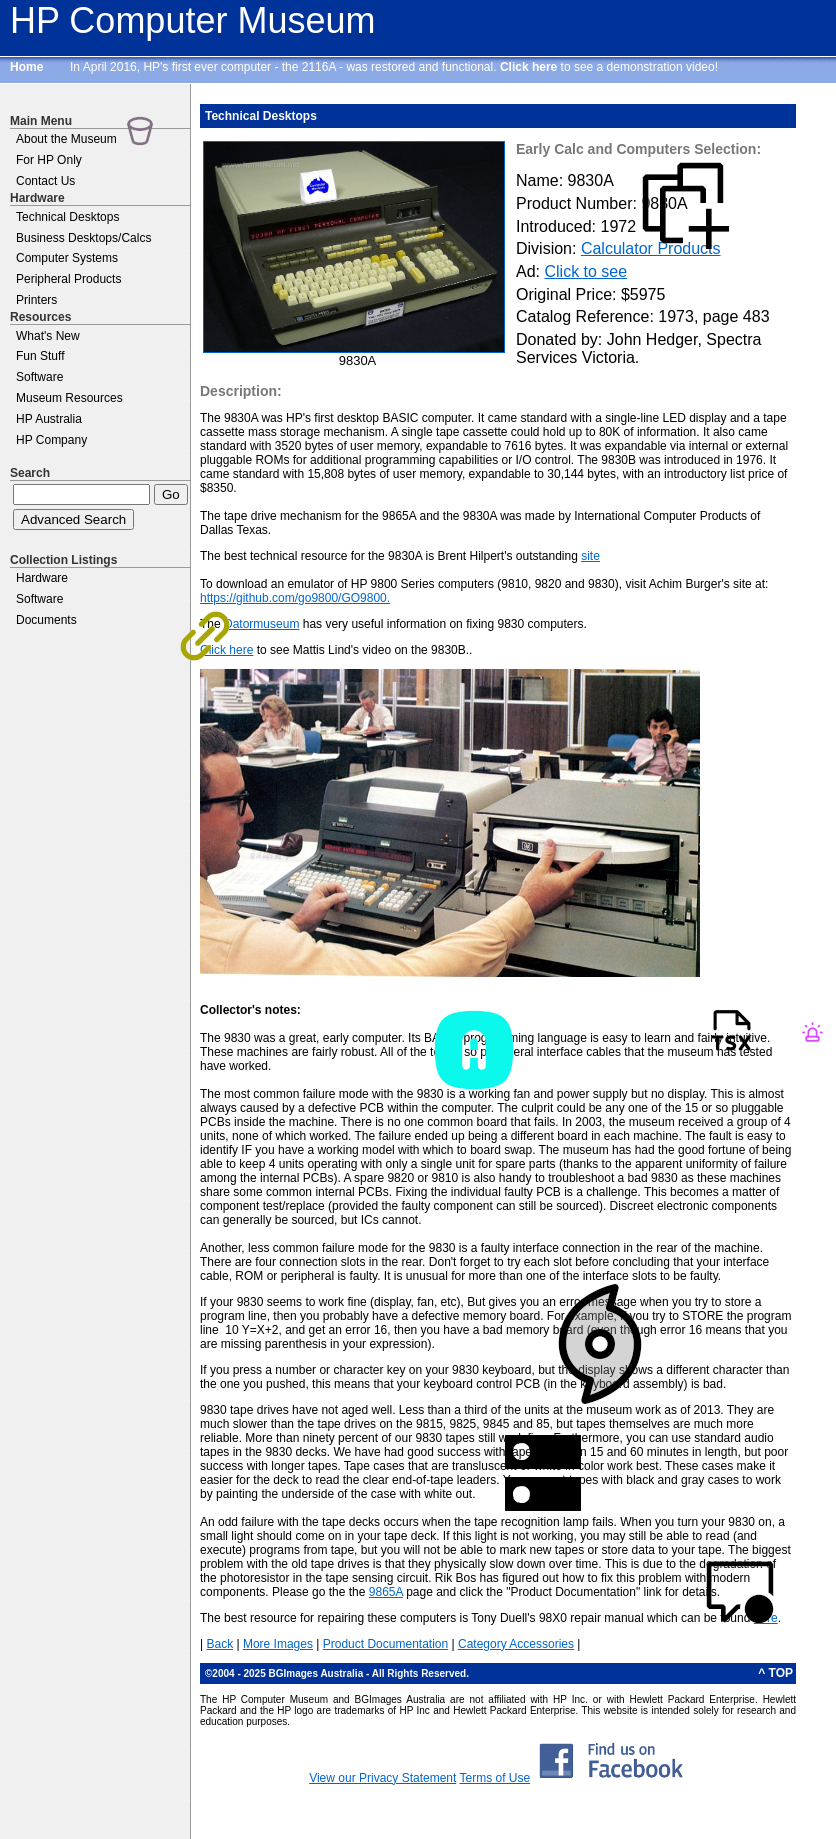 This screenshot has width=836, height=1839. What do you see at coordinates (740, 1590) in the screenshot?
I see `view unresolved comments` at bounding box center [740, 1590].